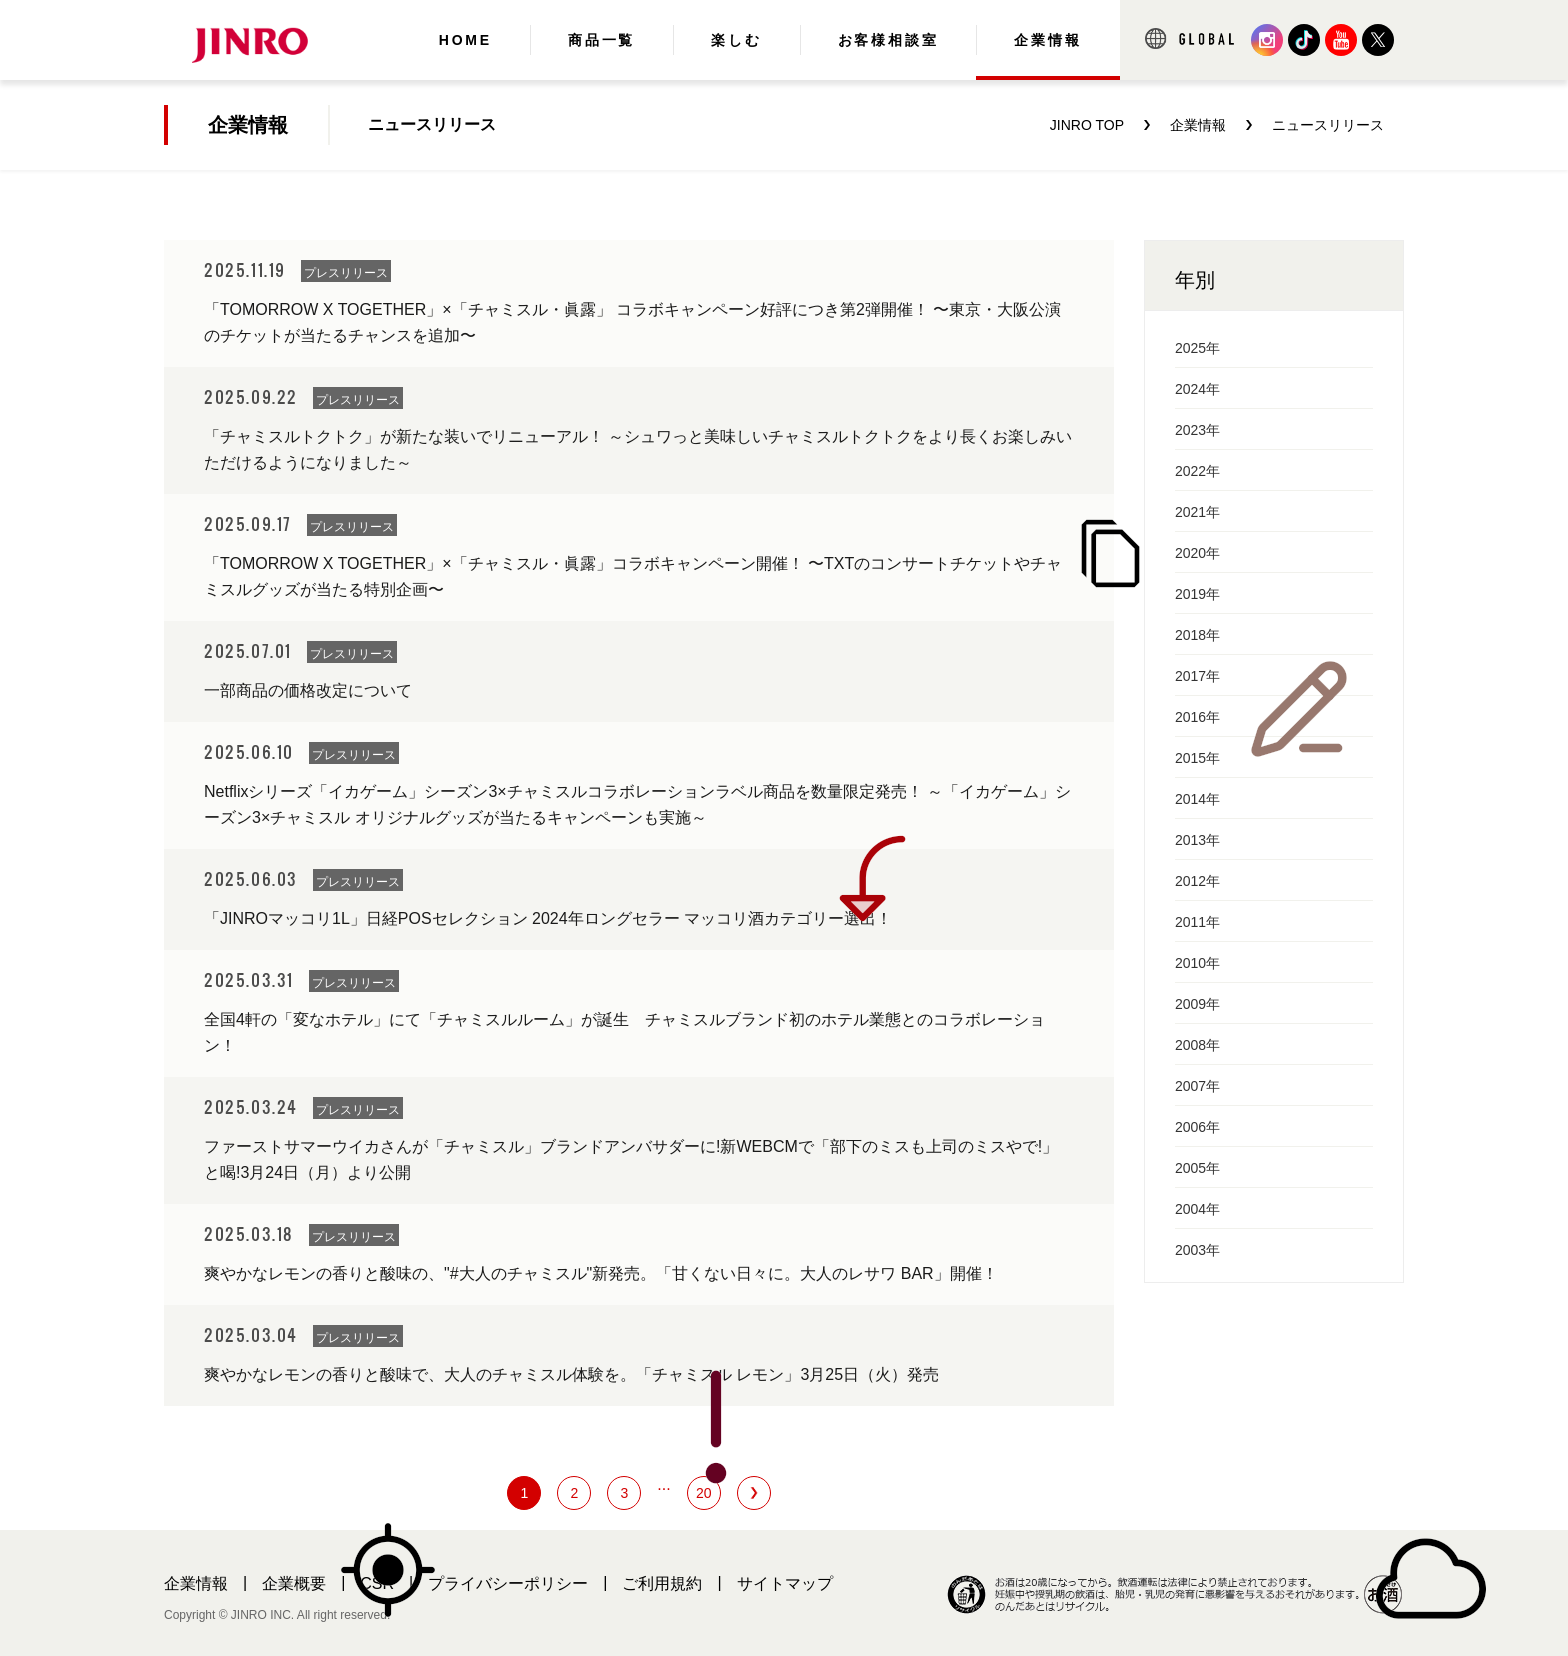  Describe the element at coordinates (1431, 1582) in the screenshot. I see `access cloud storage` at that location.